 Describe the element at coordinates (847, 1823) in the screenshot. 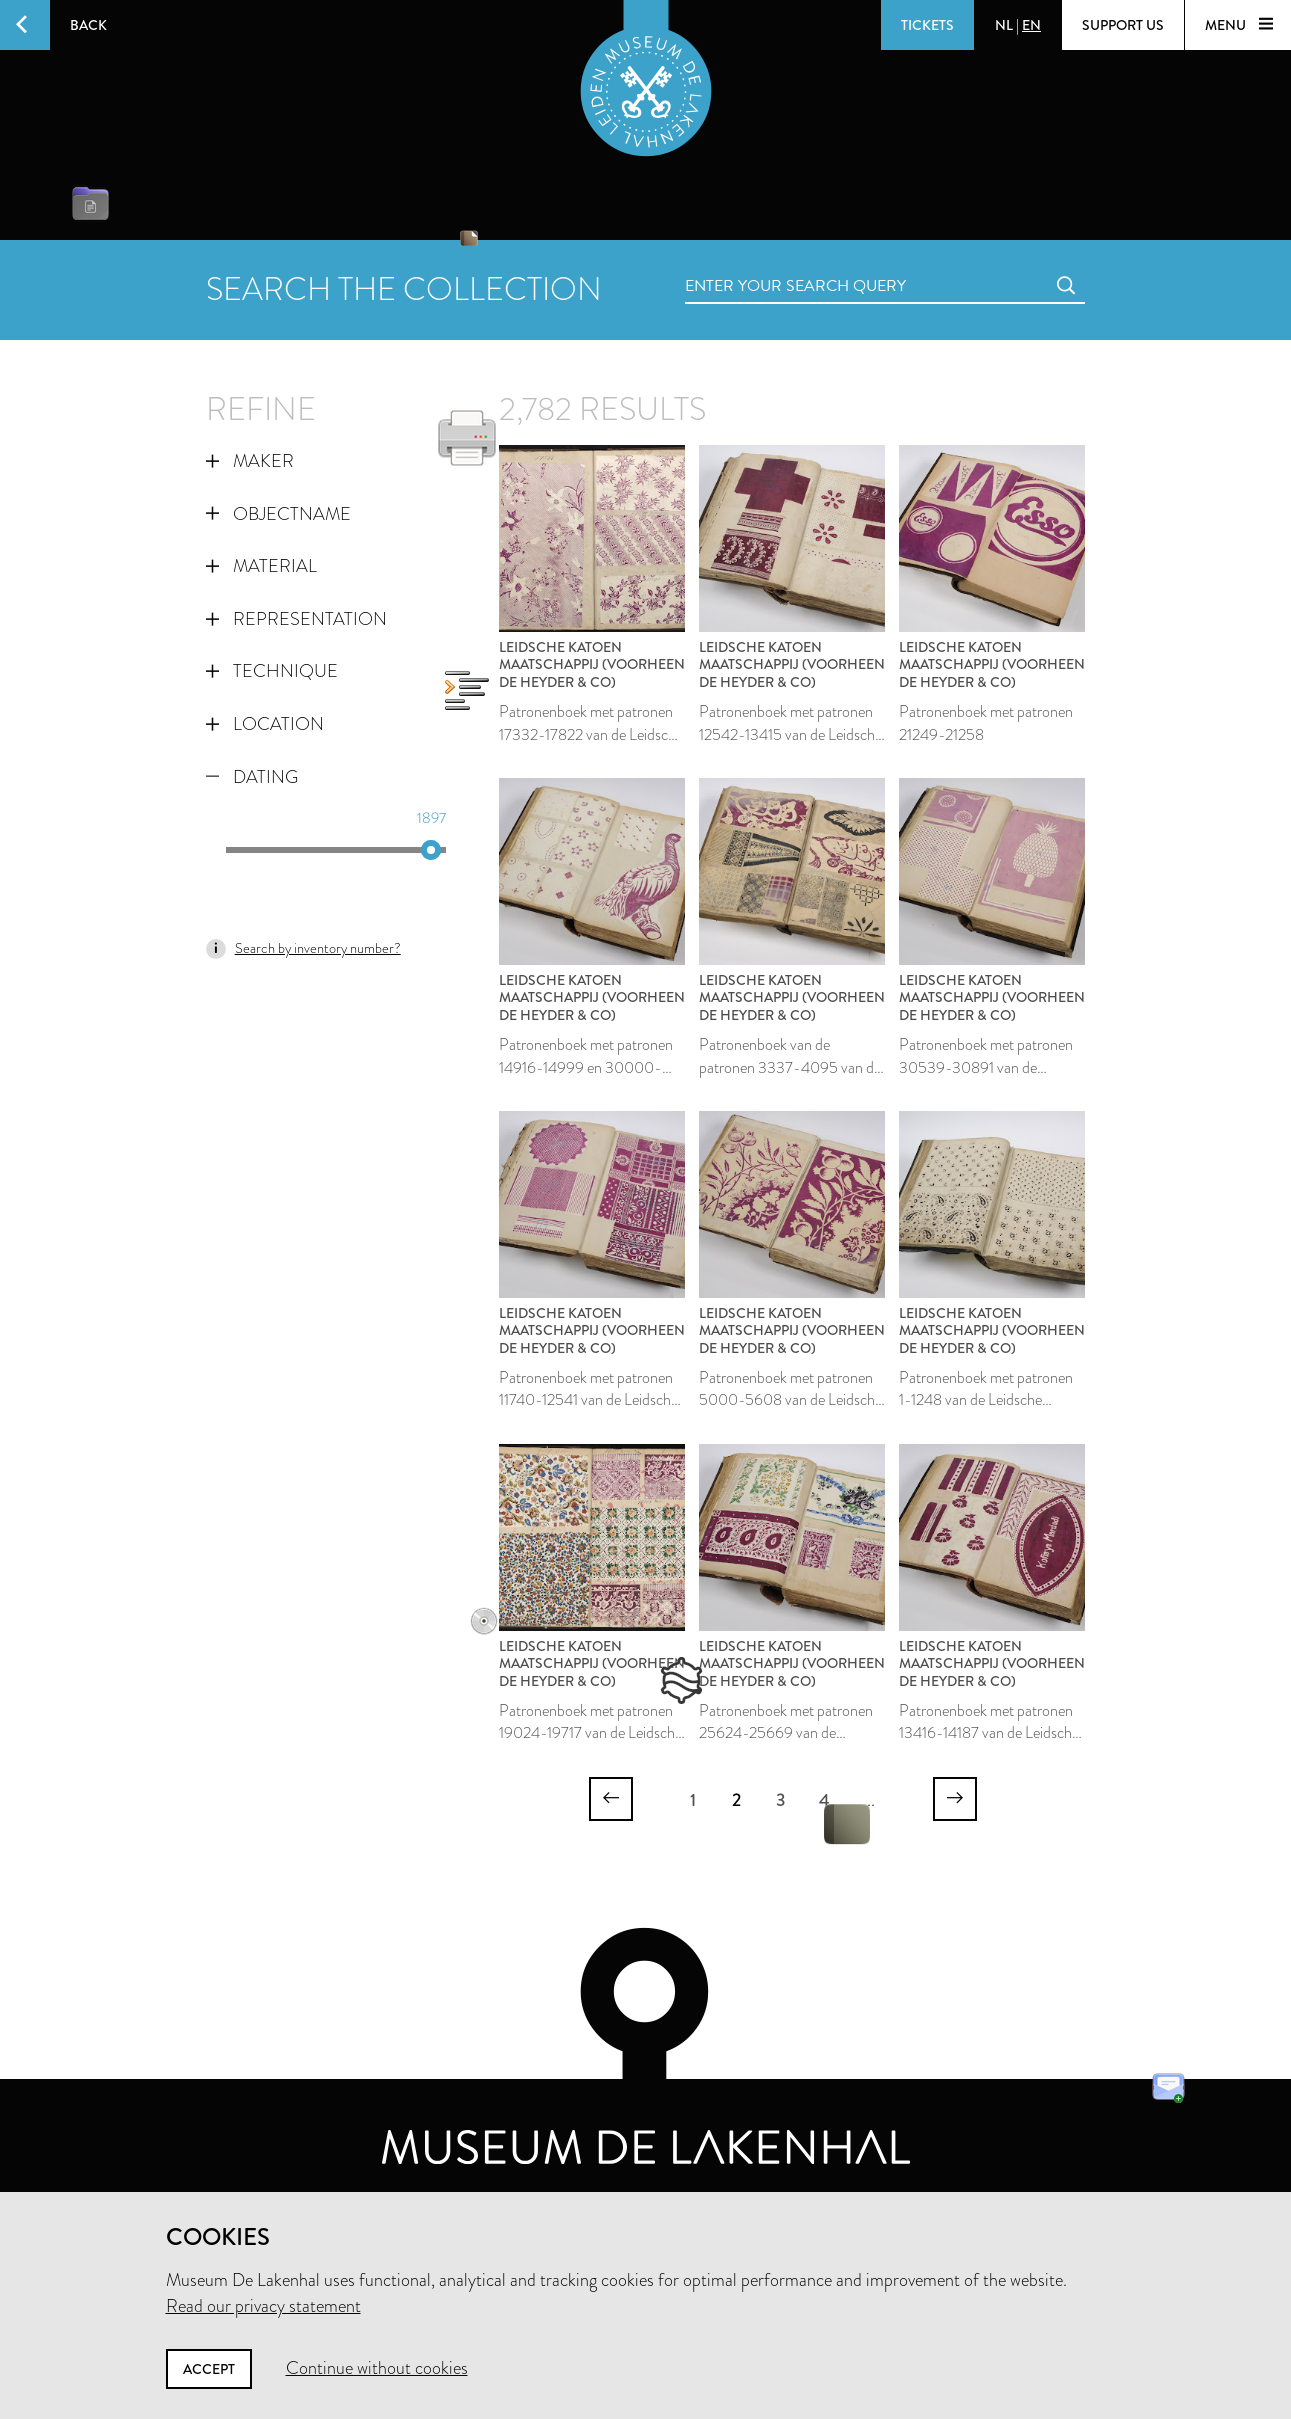

I see `access the desktop folder` at that location.